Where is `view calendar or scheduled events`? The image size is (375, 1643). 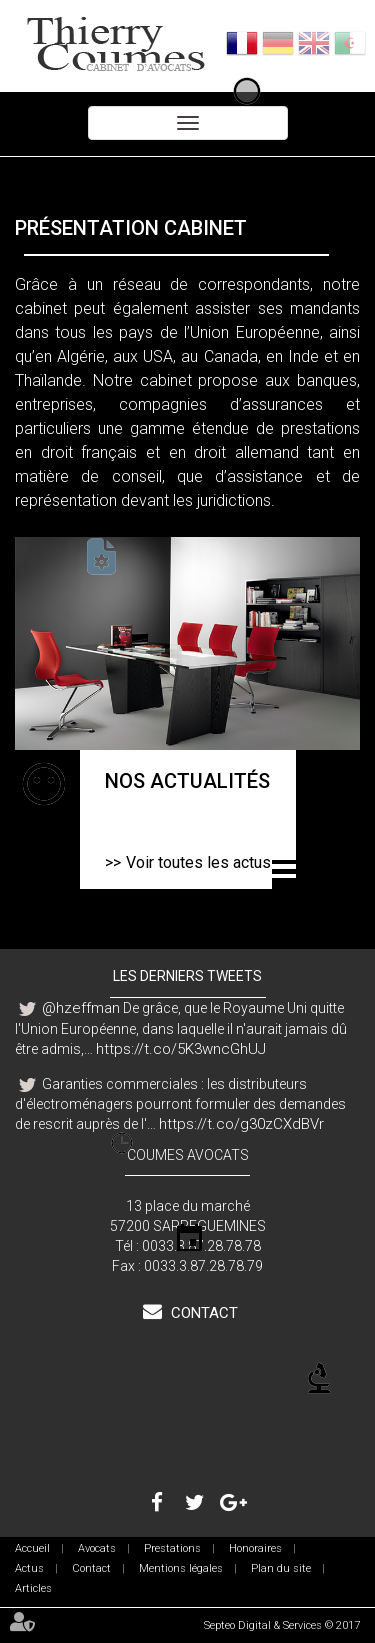 view calendar or scheduled events is located at coordinates (189, 1237).